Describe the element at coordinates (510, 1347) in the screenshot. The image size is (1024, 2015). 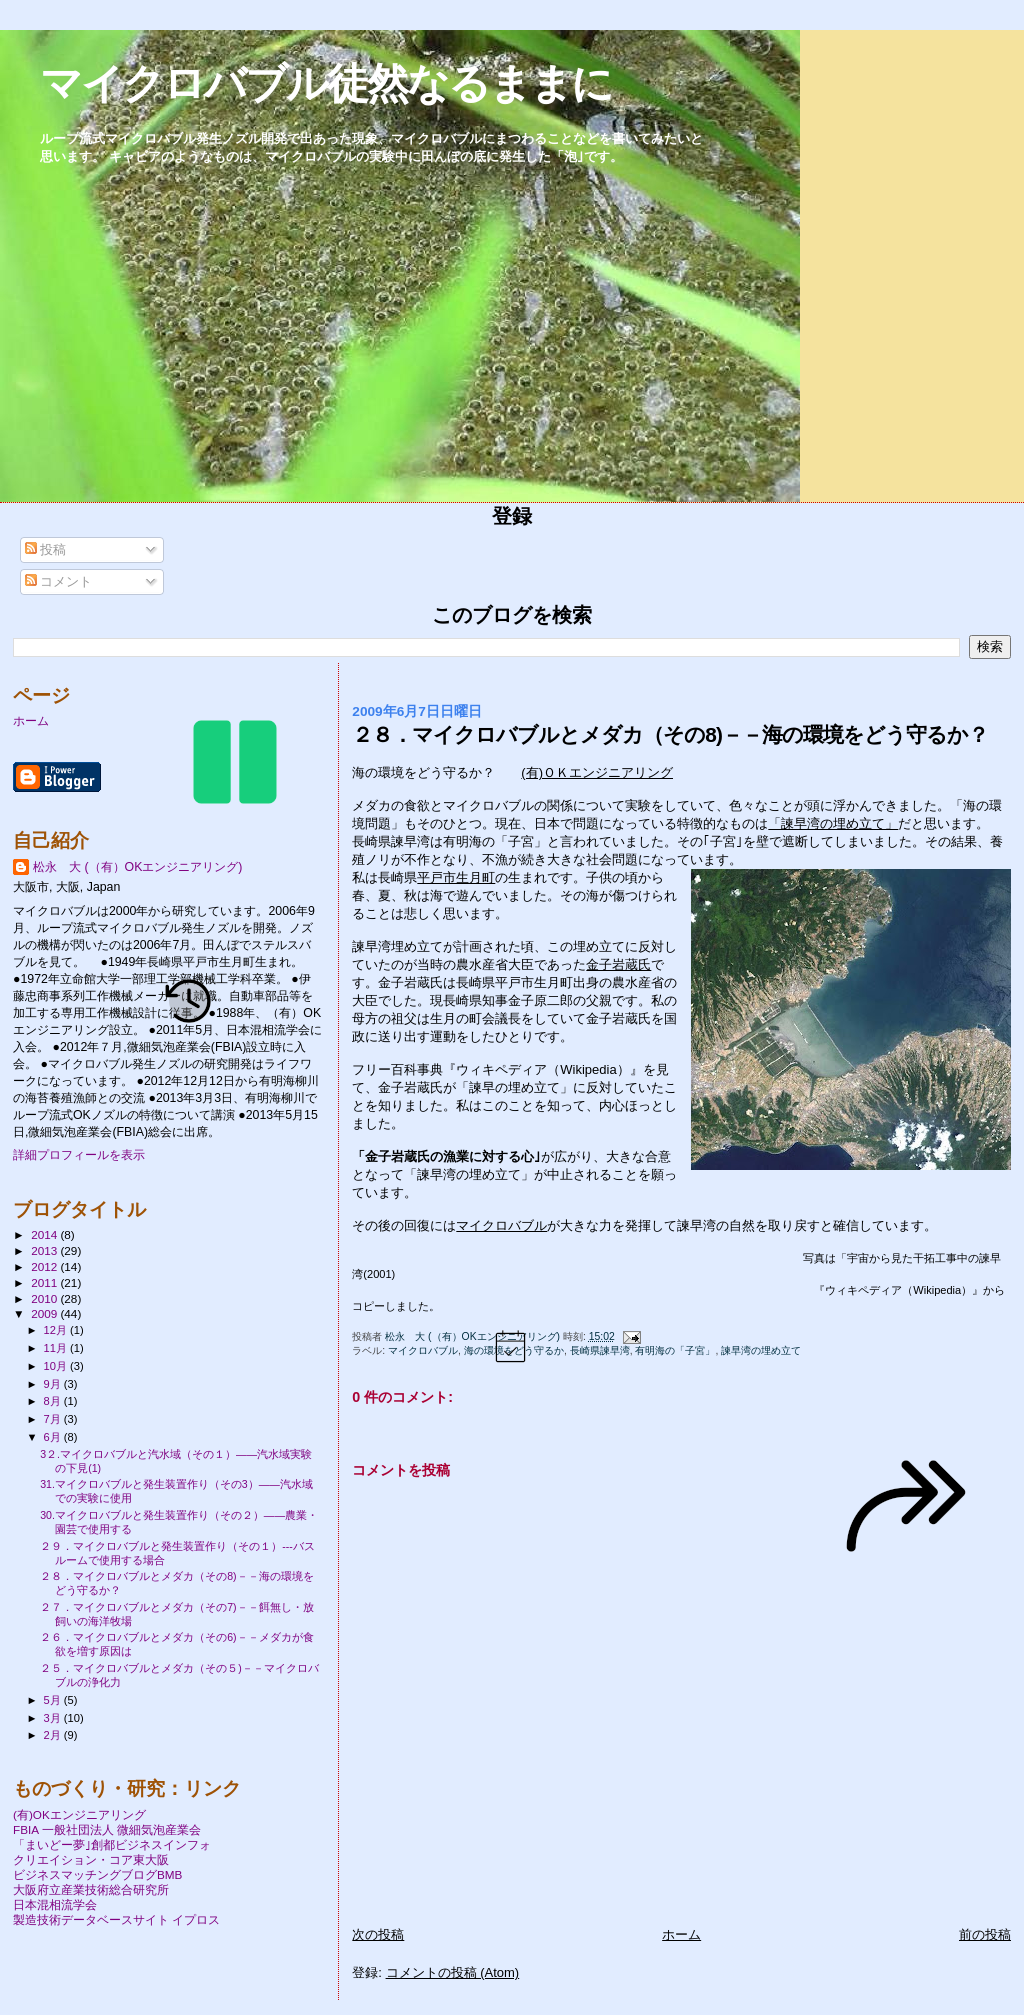
I see `confirm or schedule an event` at that location.